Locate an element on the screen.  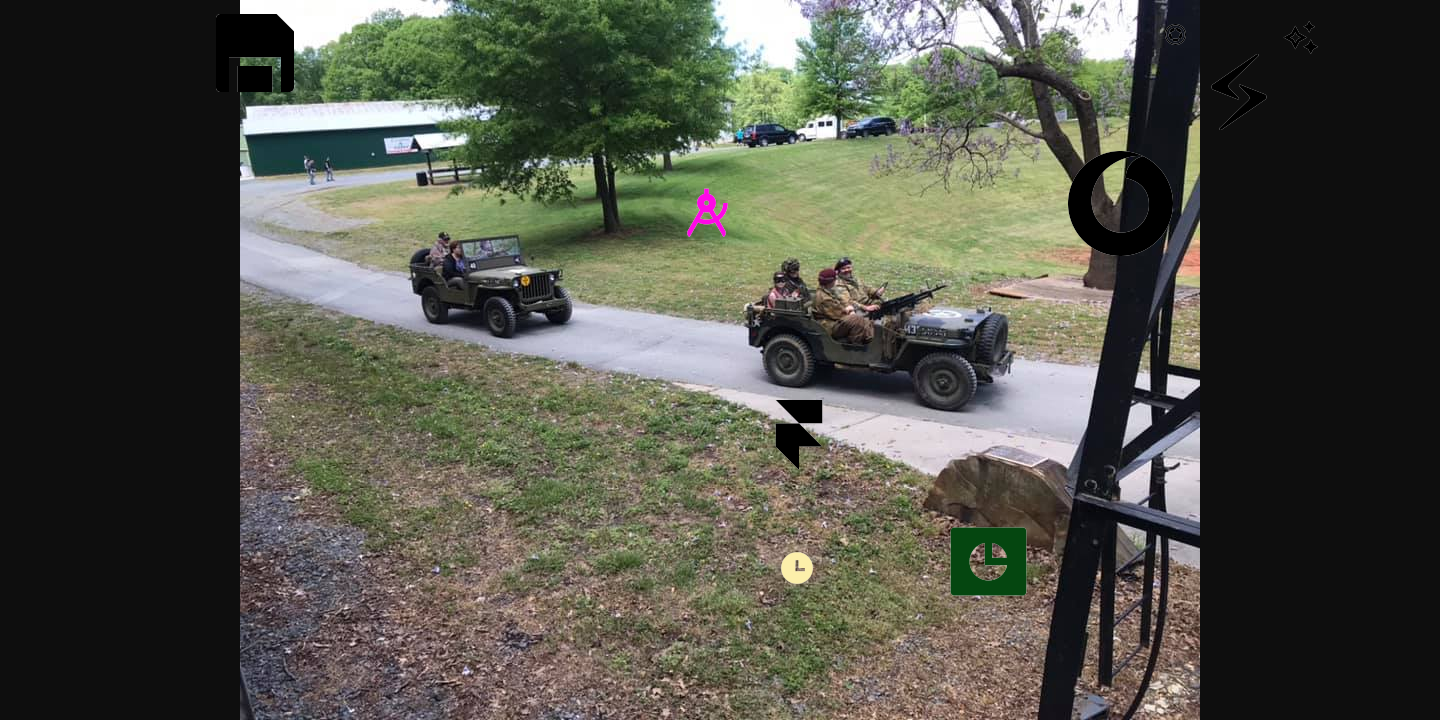
vodafone app or service is located at coordinates (1120, 203).